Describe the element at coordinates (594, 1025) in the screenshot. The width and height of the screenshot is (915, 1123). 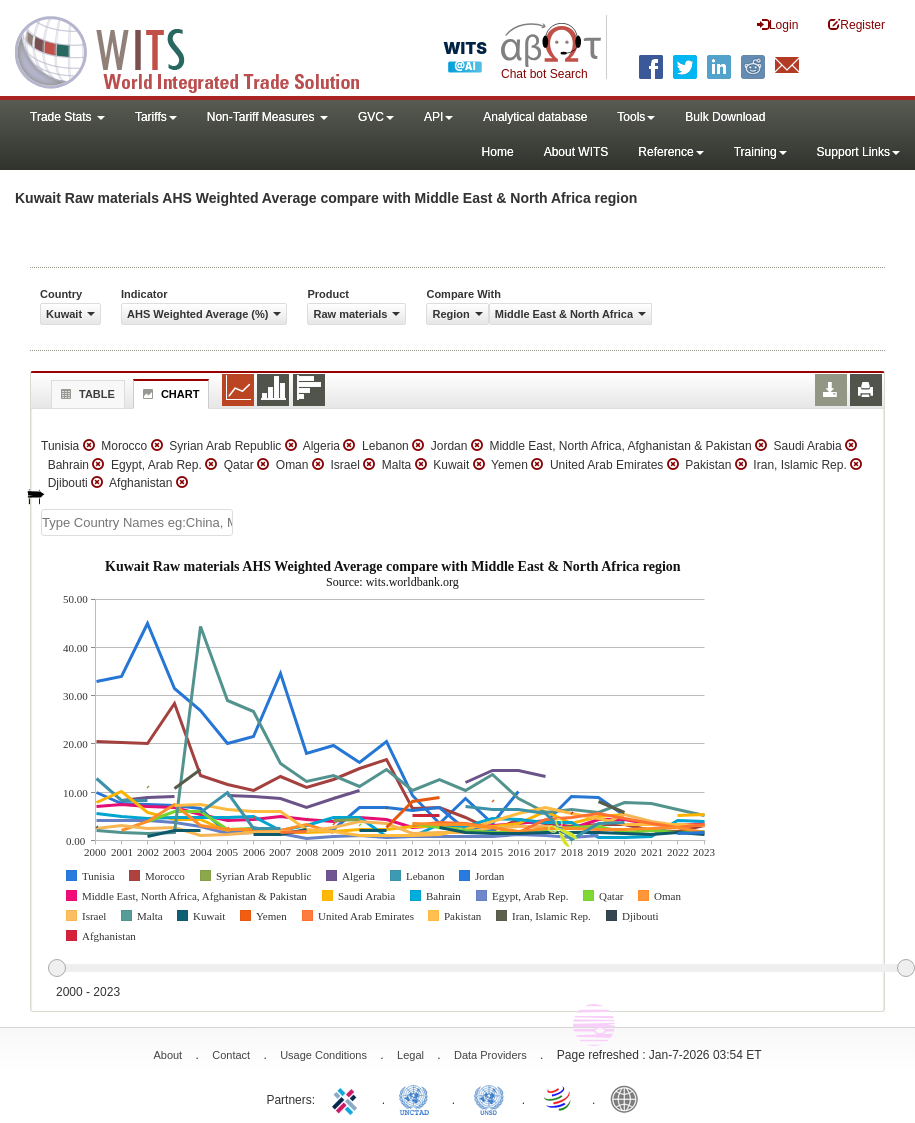
I see `jupiter planet icon in a space or astronomy app` at that location.